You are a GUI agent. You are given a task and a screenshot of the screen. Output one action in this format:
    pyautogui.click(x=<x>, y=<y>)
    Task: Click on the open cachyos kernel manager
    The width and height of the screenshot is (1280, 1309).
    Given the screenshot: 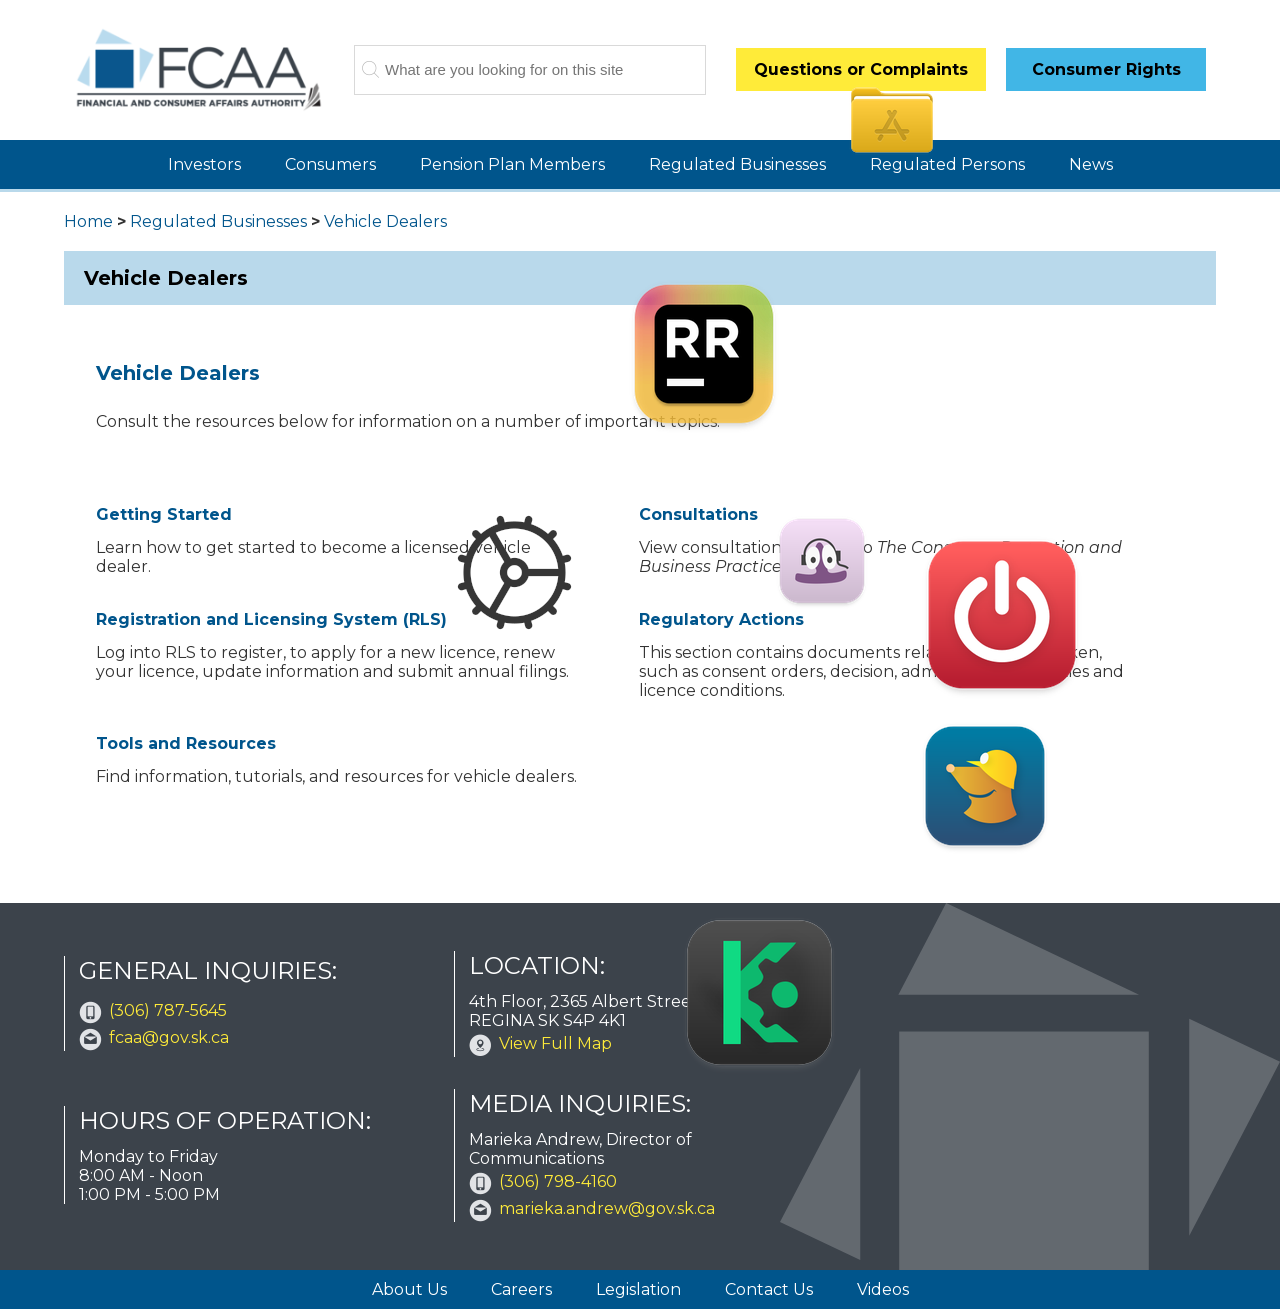 What is the action you would take?
    pyautogui.click(x=759, y=992)
    